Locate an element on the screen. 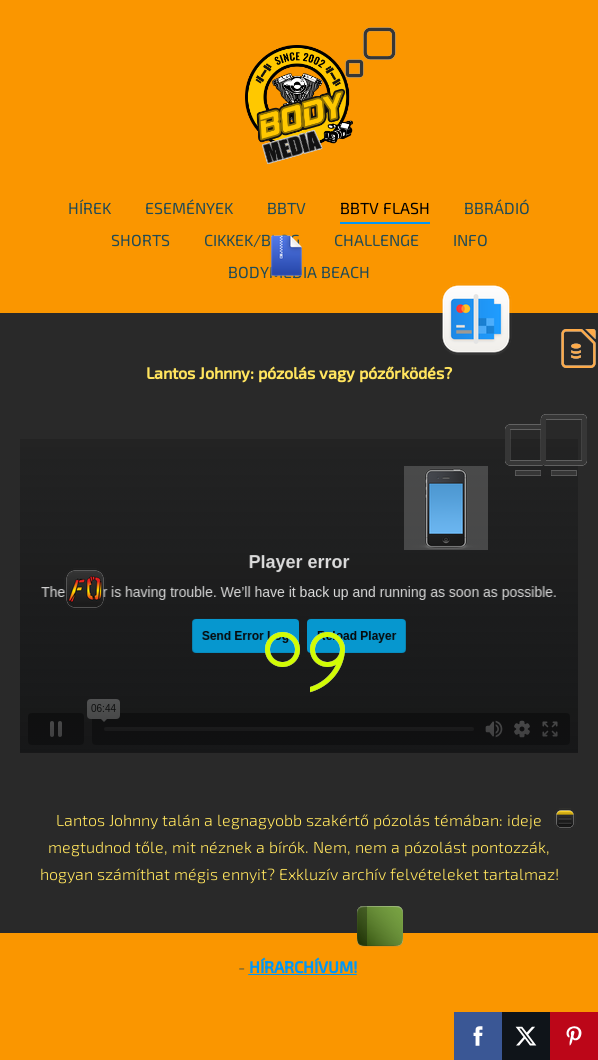 The width and height of the screenshot is (598, 1060). open libreoffice base database application is located at coordinates (578, 348).